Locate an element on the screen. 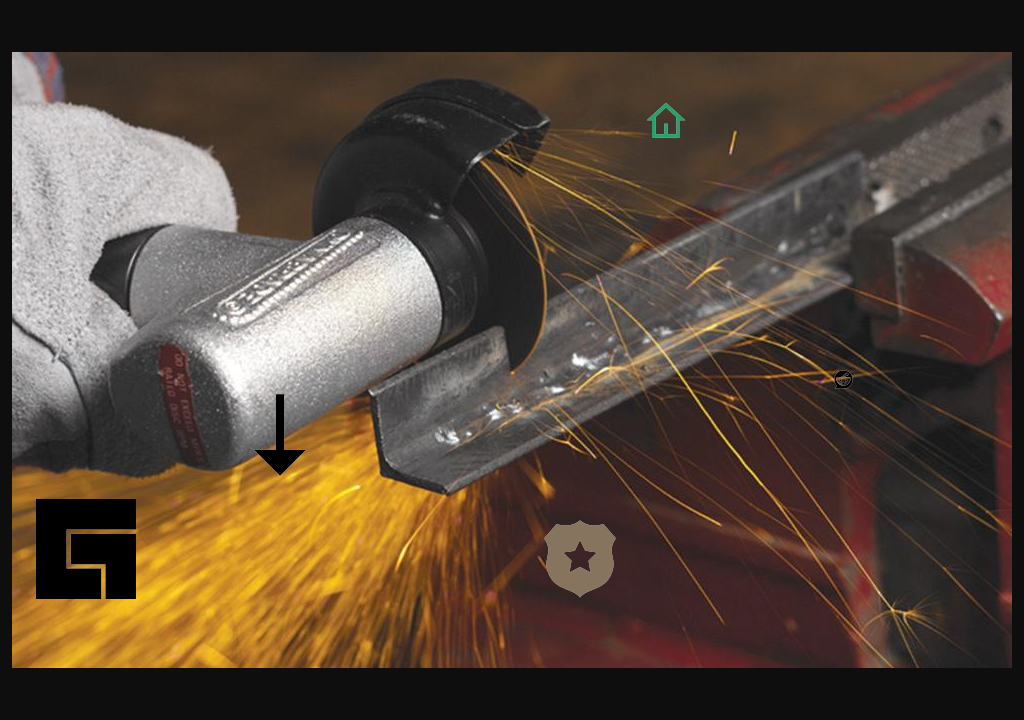 The height and width of the screenshot is (720, 1024). scroll down or view more content is located at coordinates (280, 435).